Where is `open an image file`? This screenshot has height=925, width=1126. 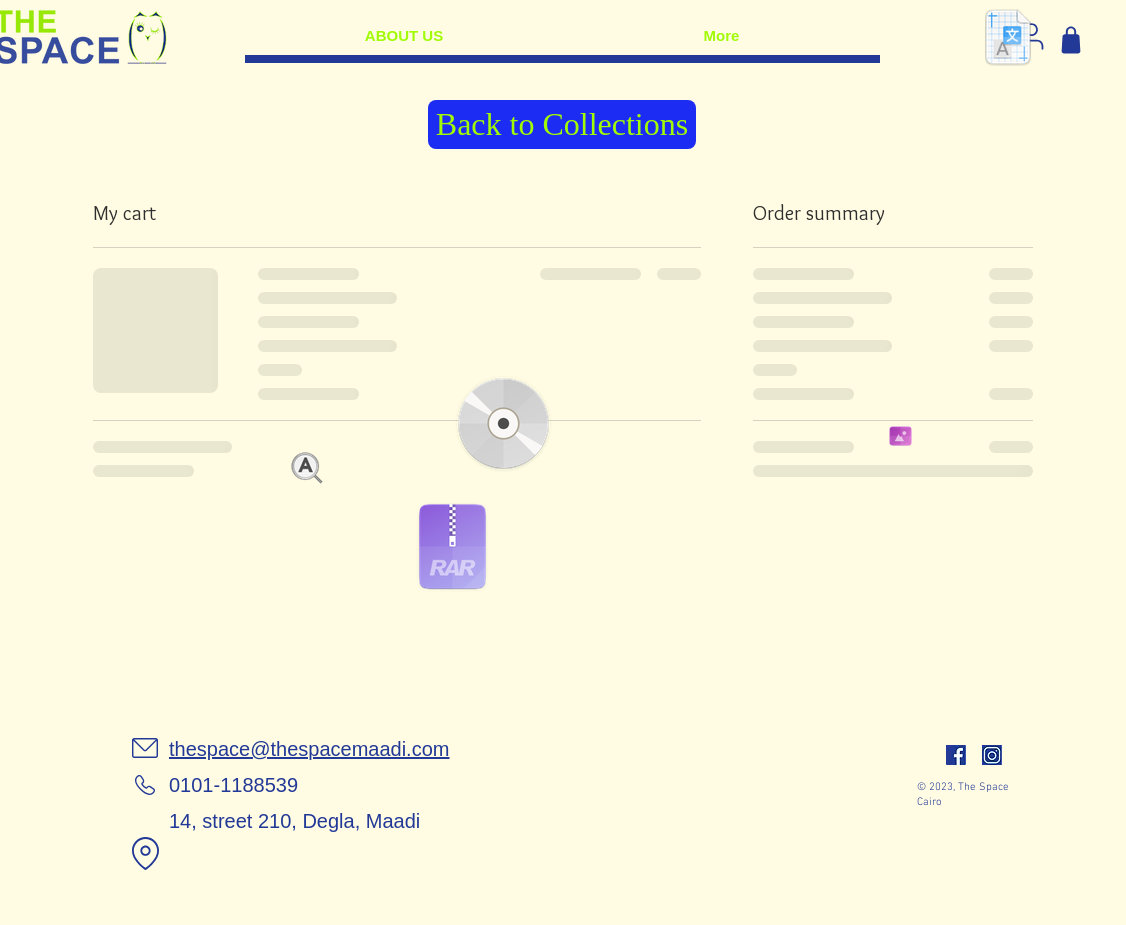
open an image file is located at coordinates (900, 435).